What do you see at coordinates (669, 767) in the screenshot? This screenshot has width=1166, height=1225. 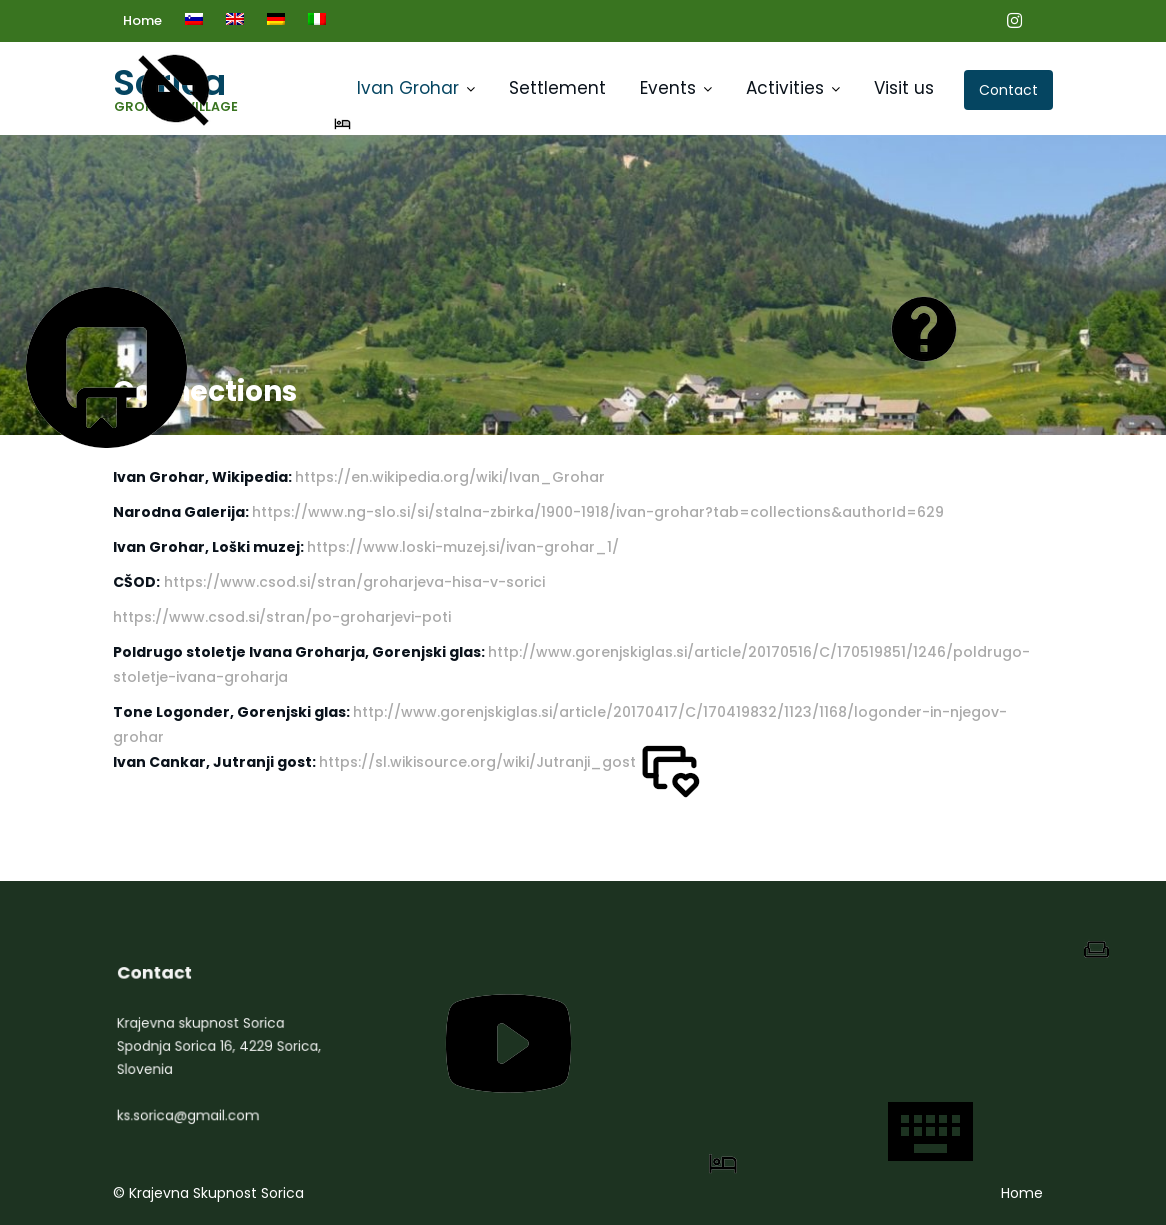 I see `donate or send money to a cause you love` at bounding box center [669, 767].